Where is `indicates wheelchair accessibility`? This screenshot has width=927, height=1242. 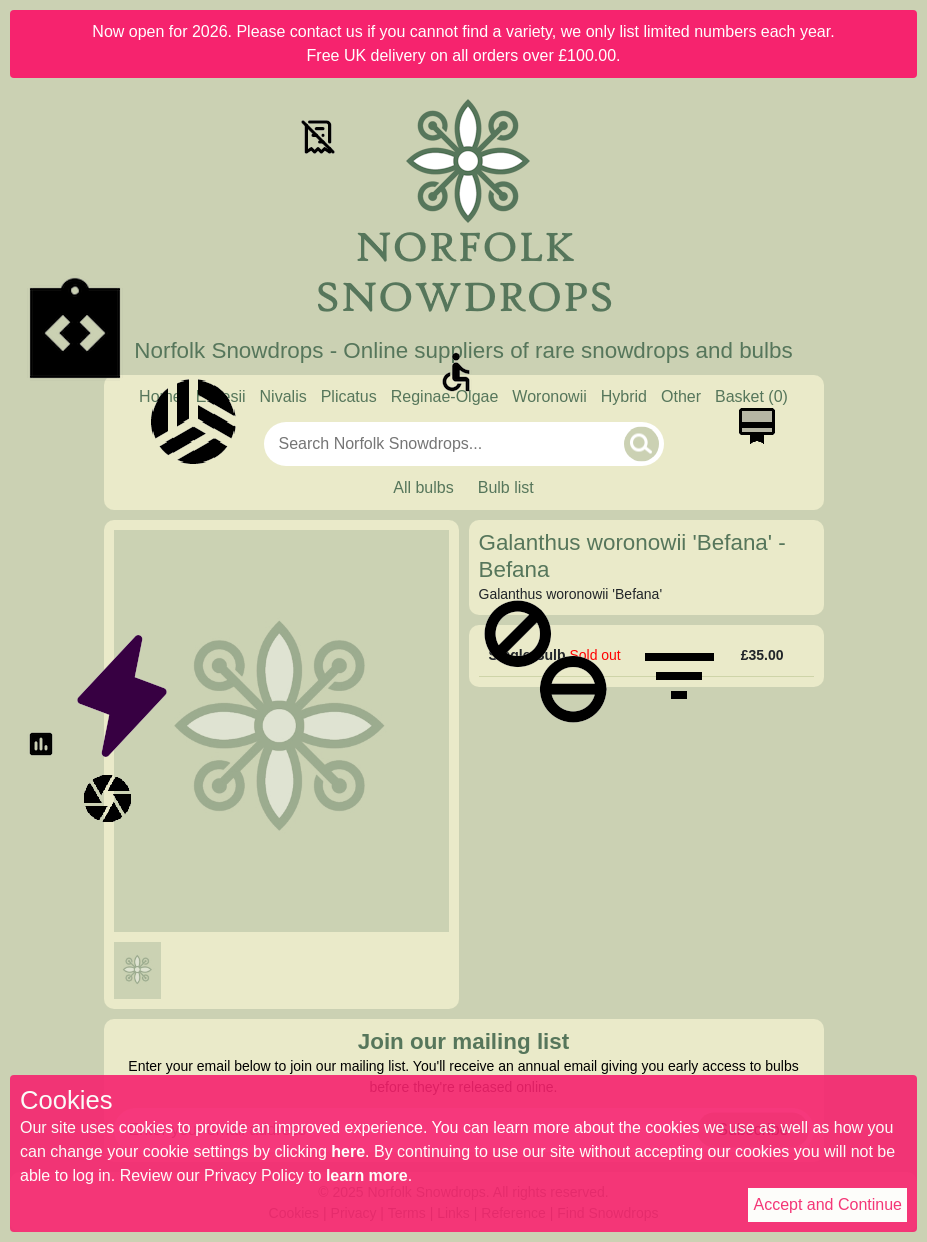 indicates wheelchair accessibility is located at coordinates (456, 372).